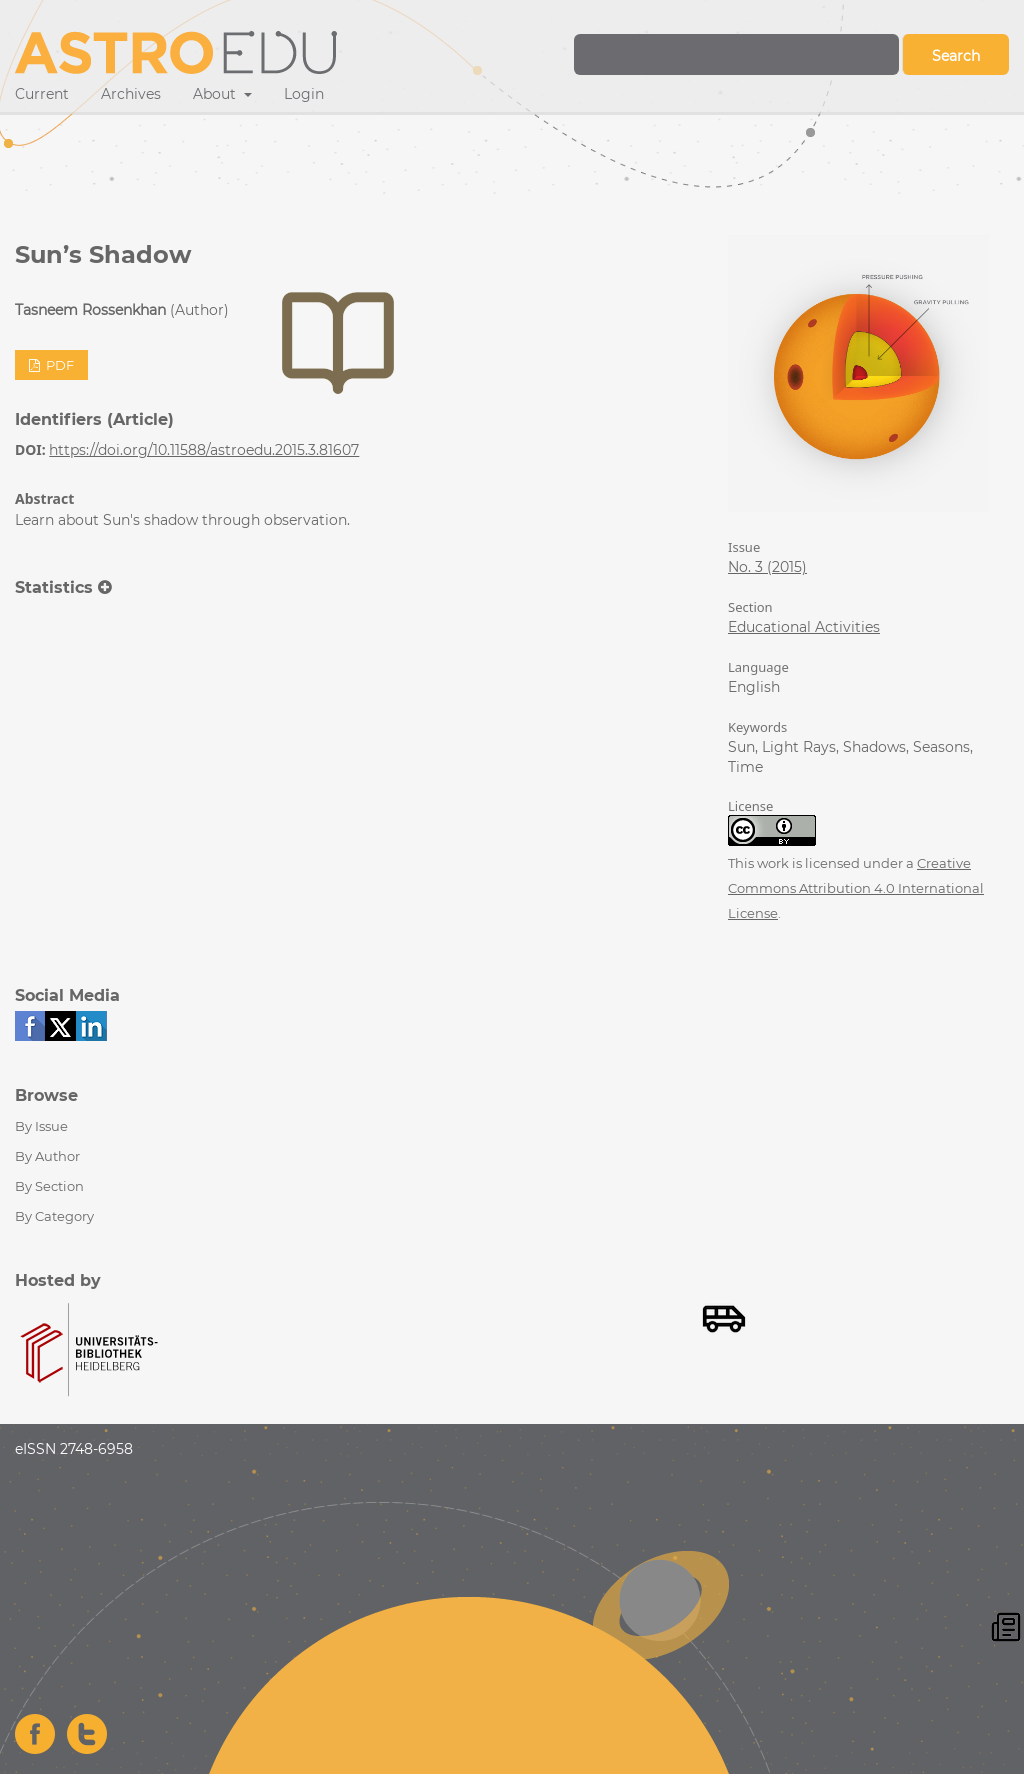 The image size is (1024, 1774). Describe the element at coordinates (1006, 1627) in the screenshot. I see `view news articles or updates` at that location.